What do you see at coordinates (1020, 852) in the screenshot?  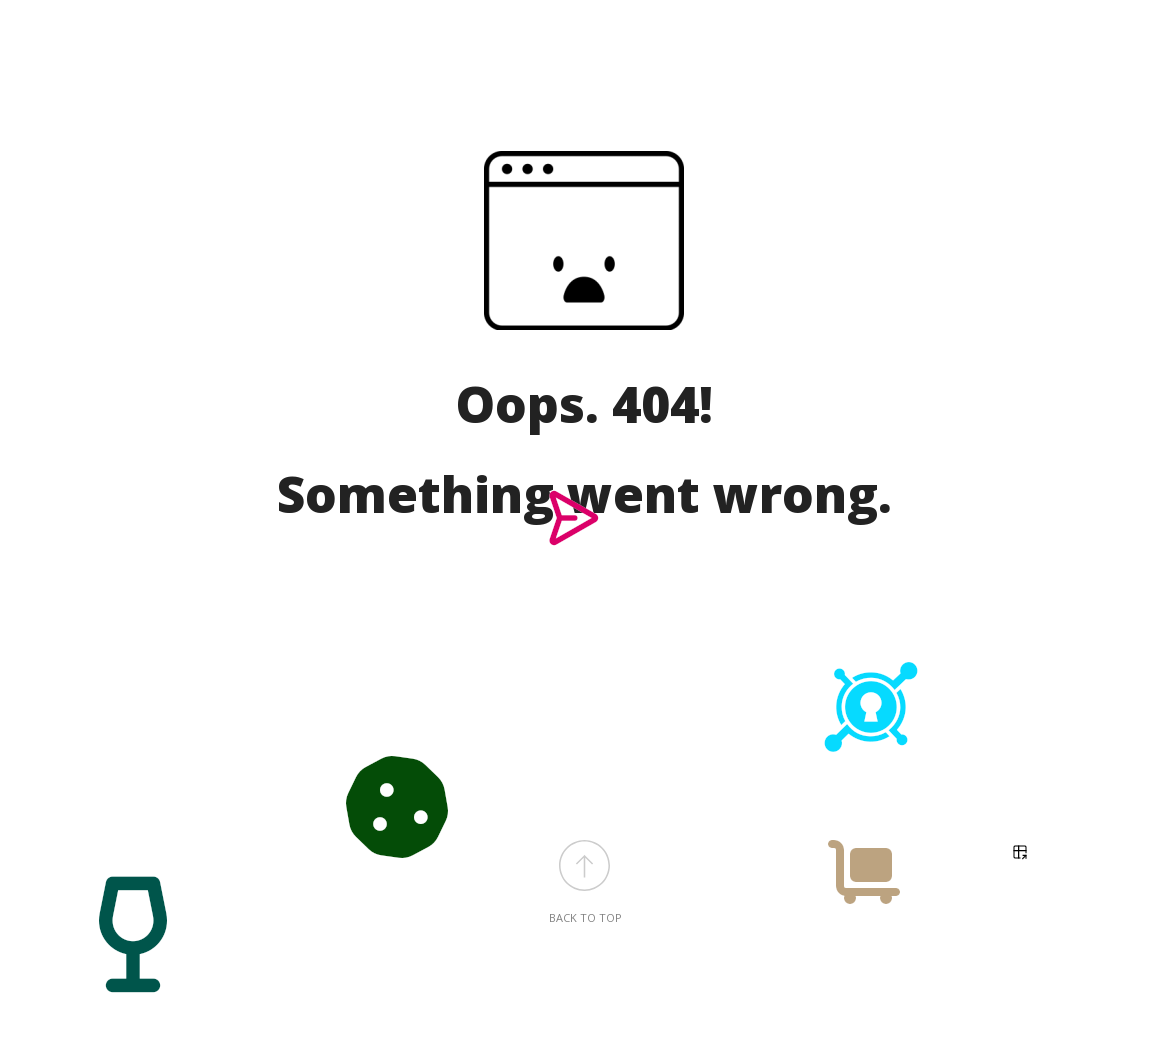 I see `share table or spreadsheet data` at bounding box center [1020, 852].